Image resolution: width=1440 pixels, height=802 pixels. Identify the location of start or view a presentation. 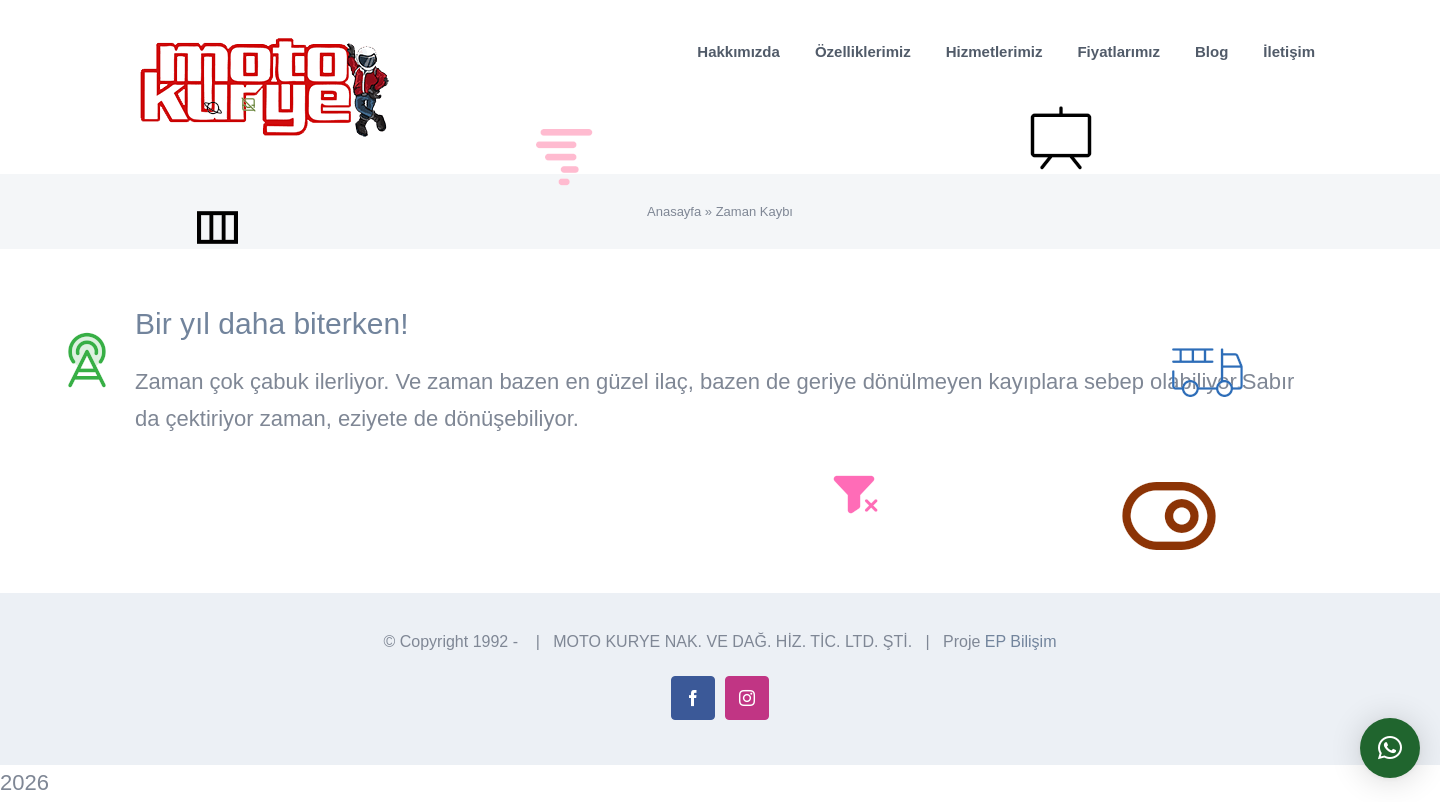
(1061, 139).